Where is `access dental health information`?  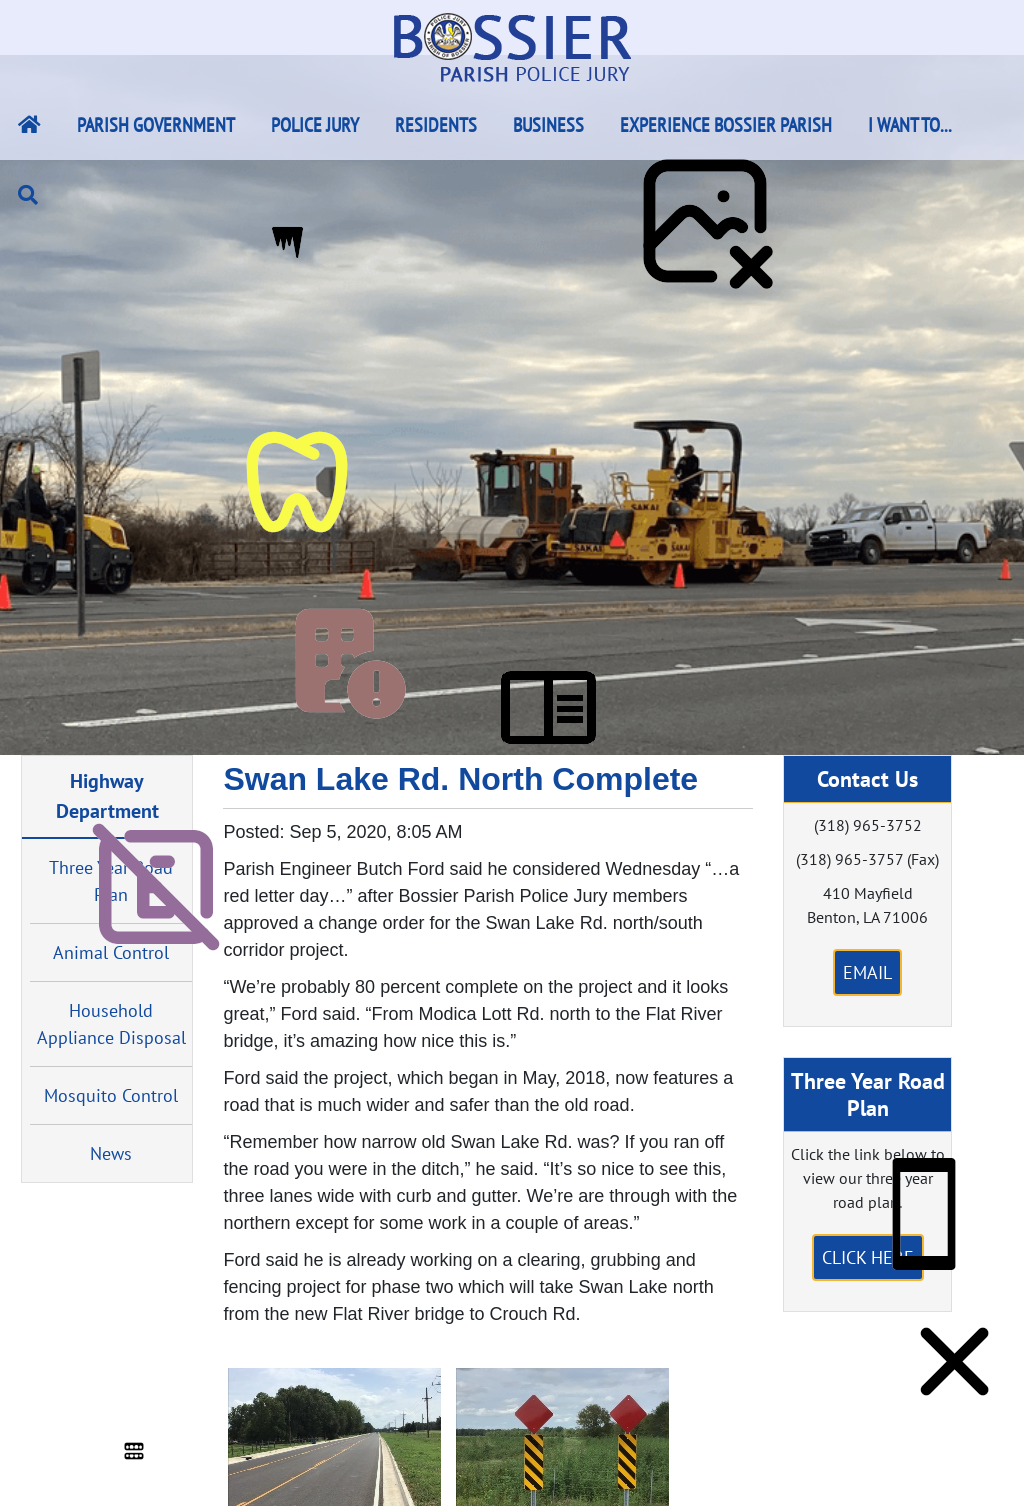
access dental health information is located at coordinates (297, 482).